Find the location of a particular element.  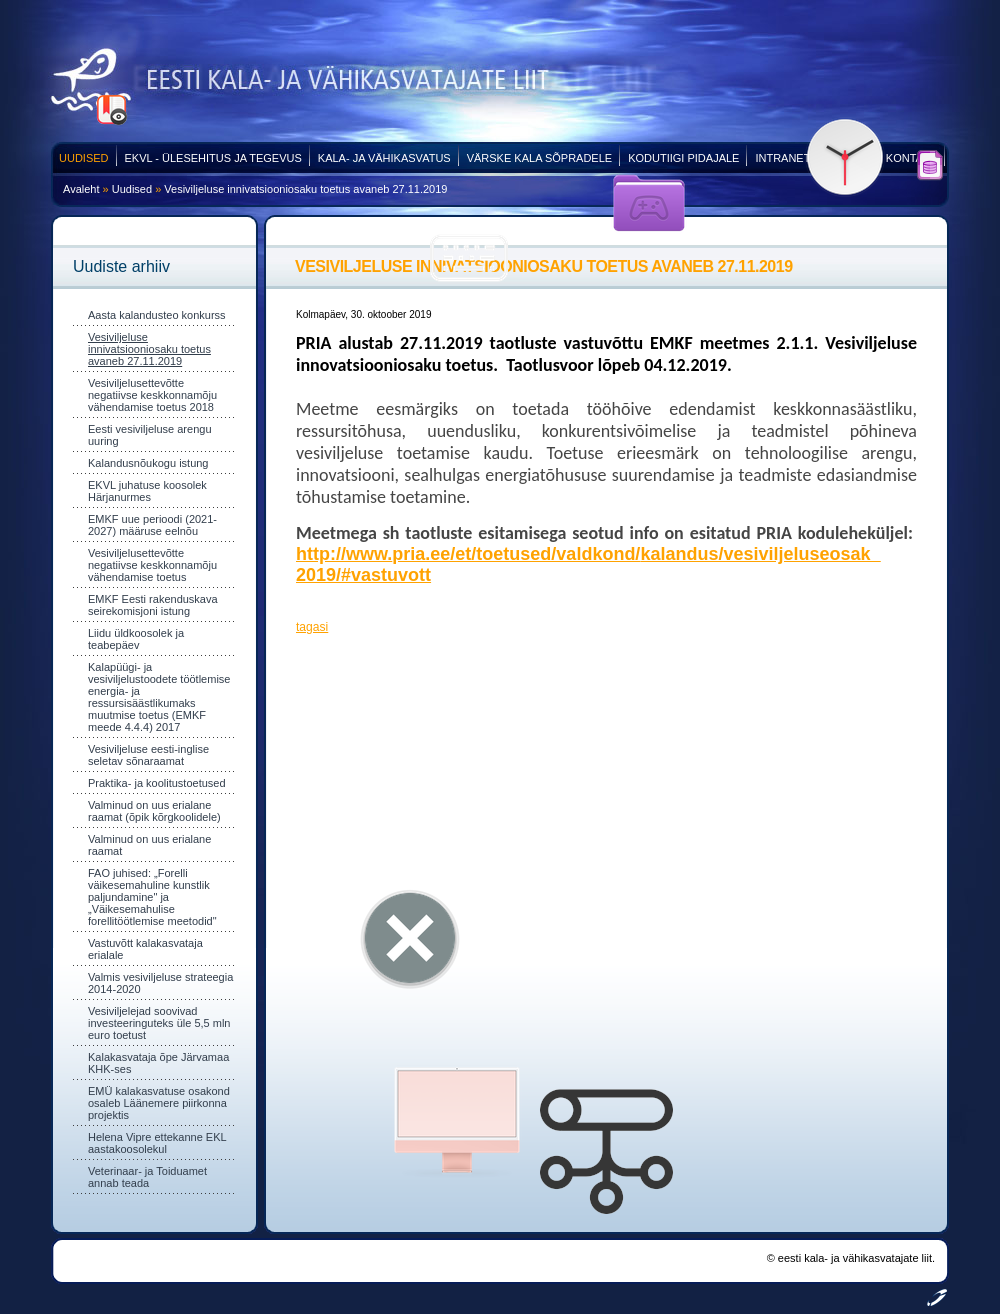

open your games folder is located at coordinates (649, 203).